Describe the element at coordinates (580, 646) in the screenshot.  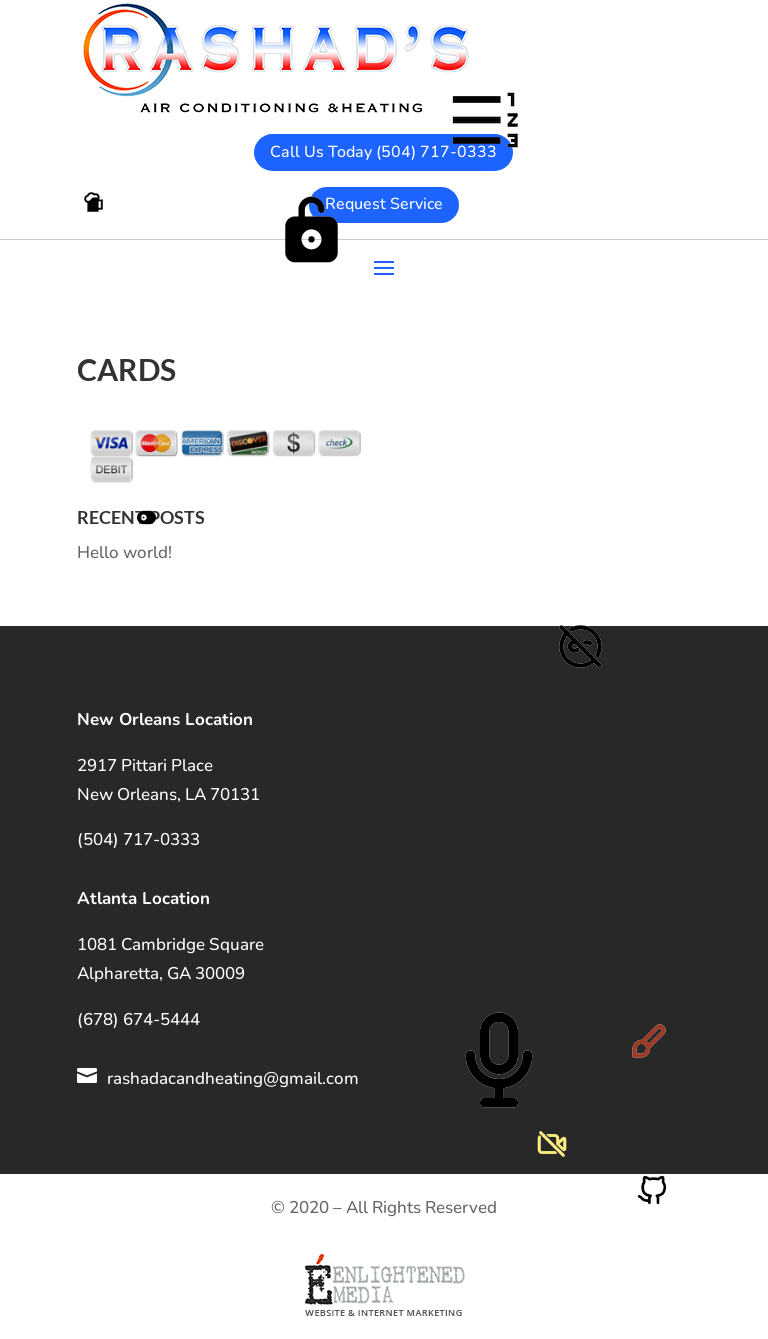
I see `indicates content is not under creative commons license` at that location.